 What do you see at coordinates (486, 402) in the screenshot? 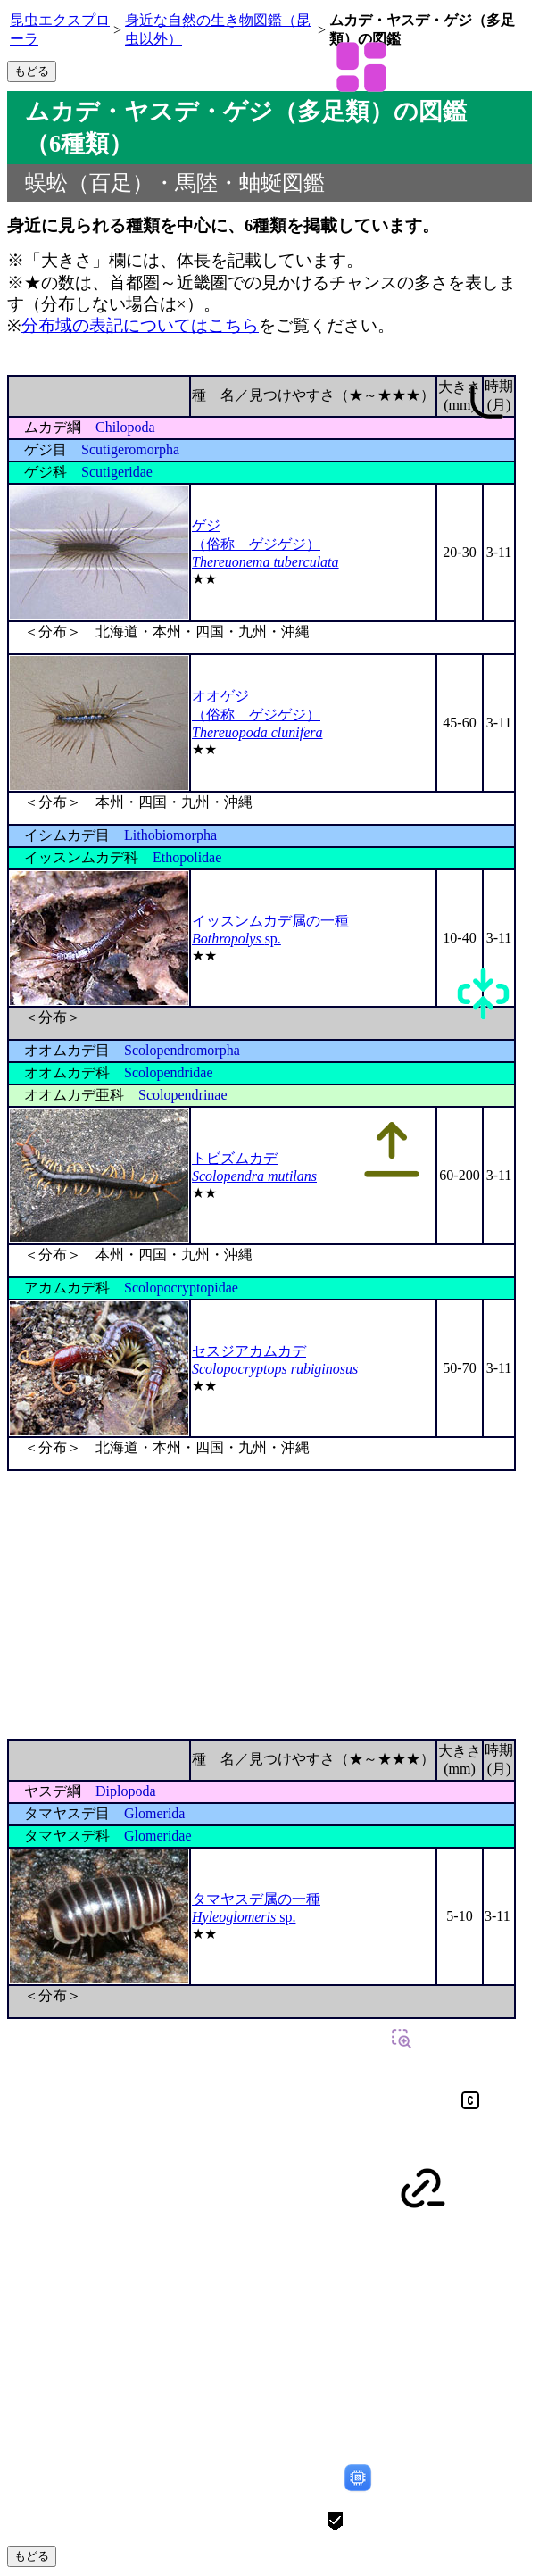
I see `adjust bottom-left corner radius` at bounding box center [486, 402].